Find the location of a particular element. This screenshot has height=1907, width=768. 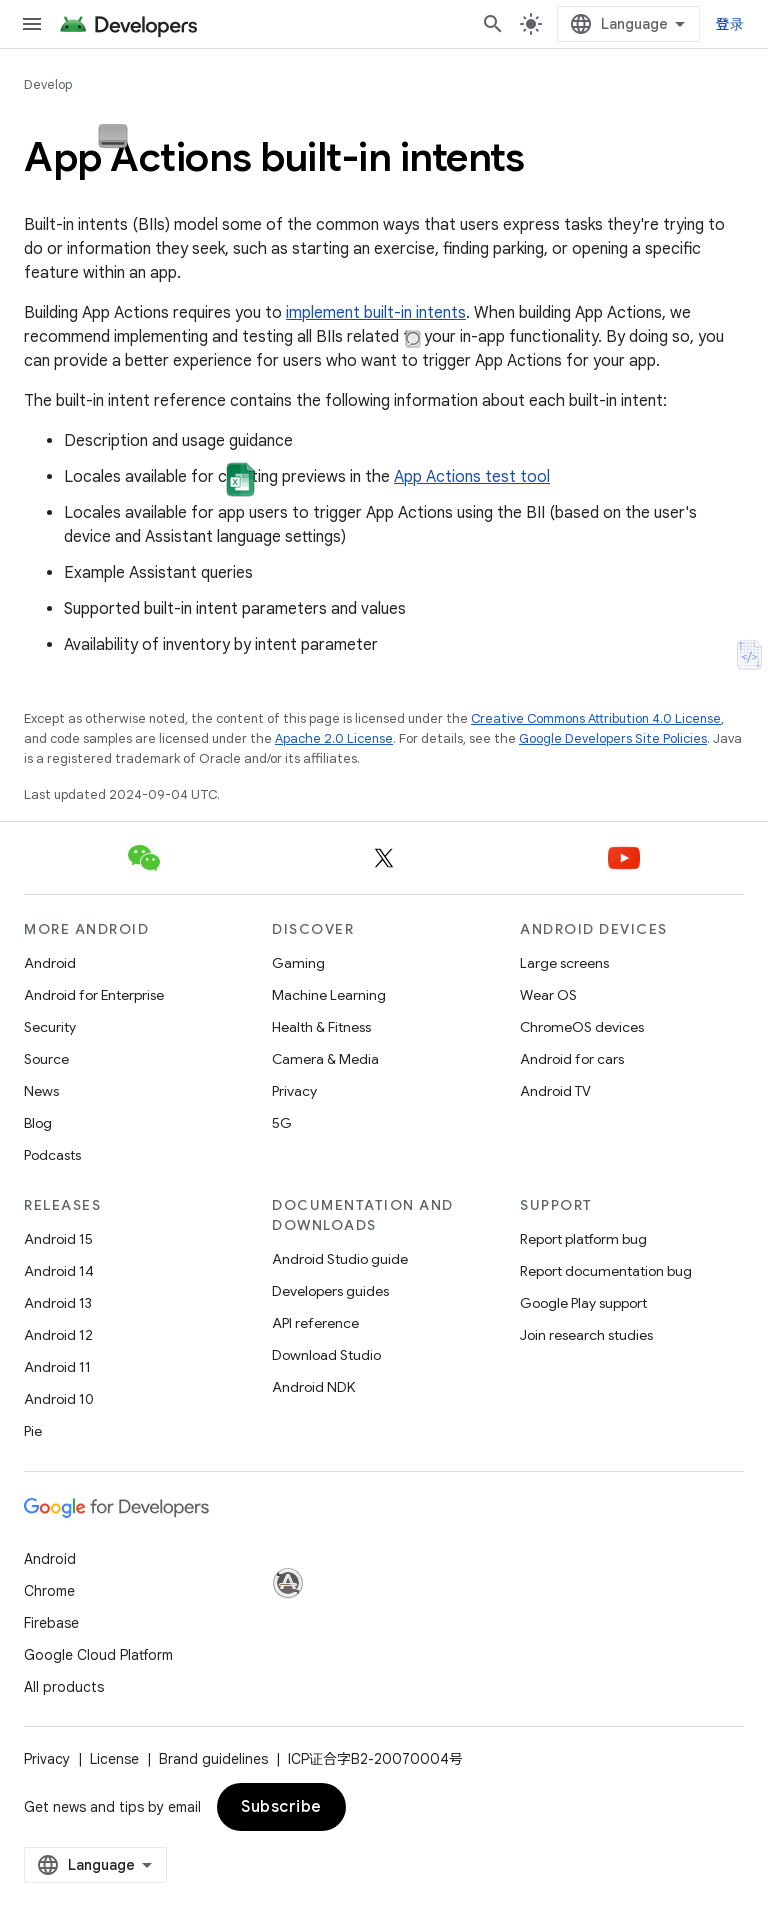

access removable storage device is located at coordinates (113, 136).